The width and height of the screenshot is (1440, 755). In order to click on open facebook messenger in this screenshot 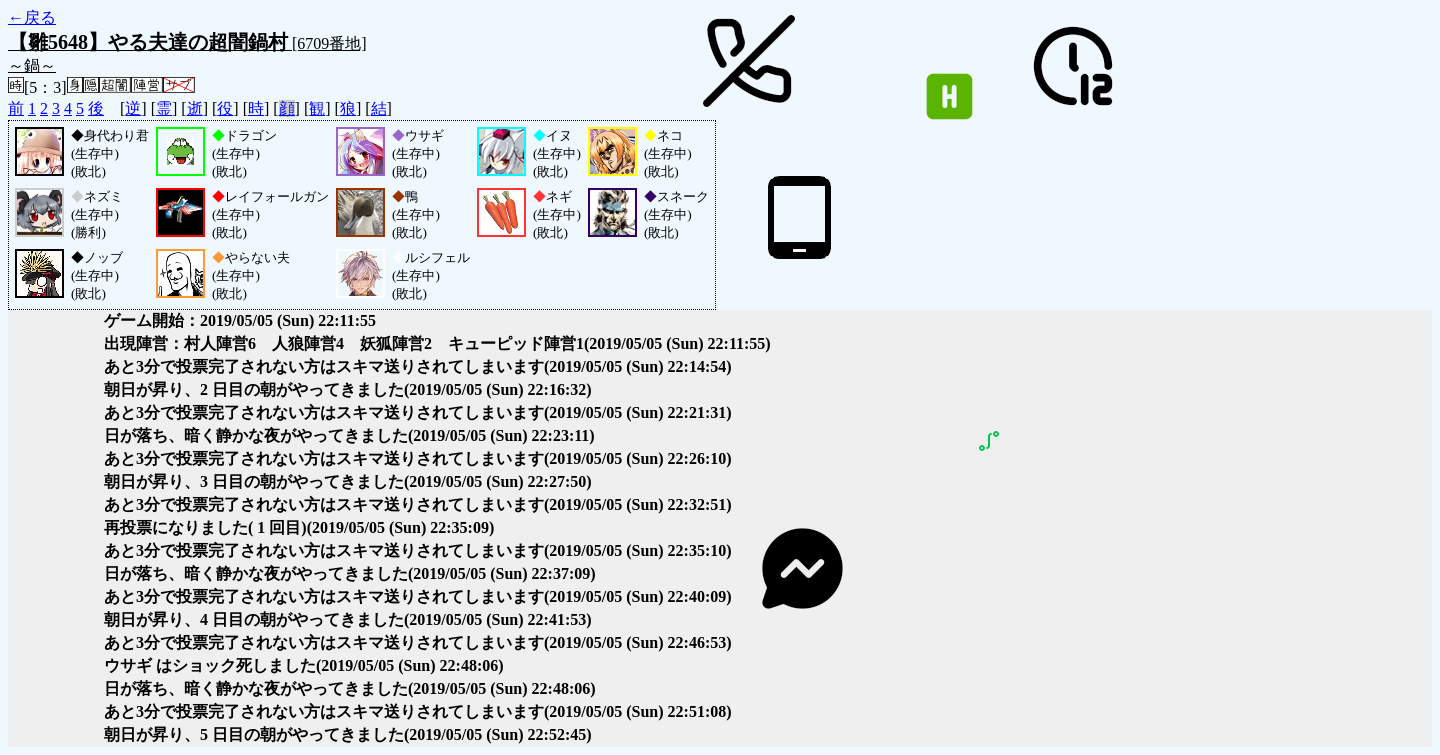, I will do `click(802, 568)`.